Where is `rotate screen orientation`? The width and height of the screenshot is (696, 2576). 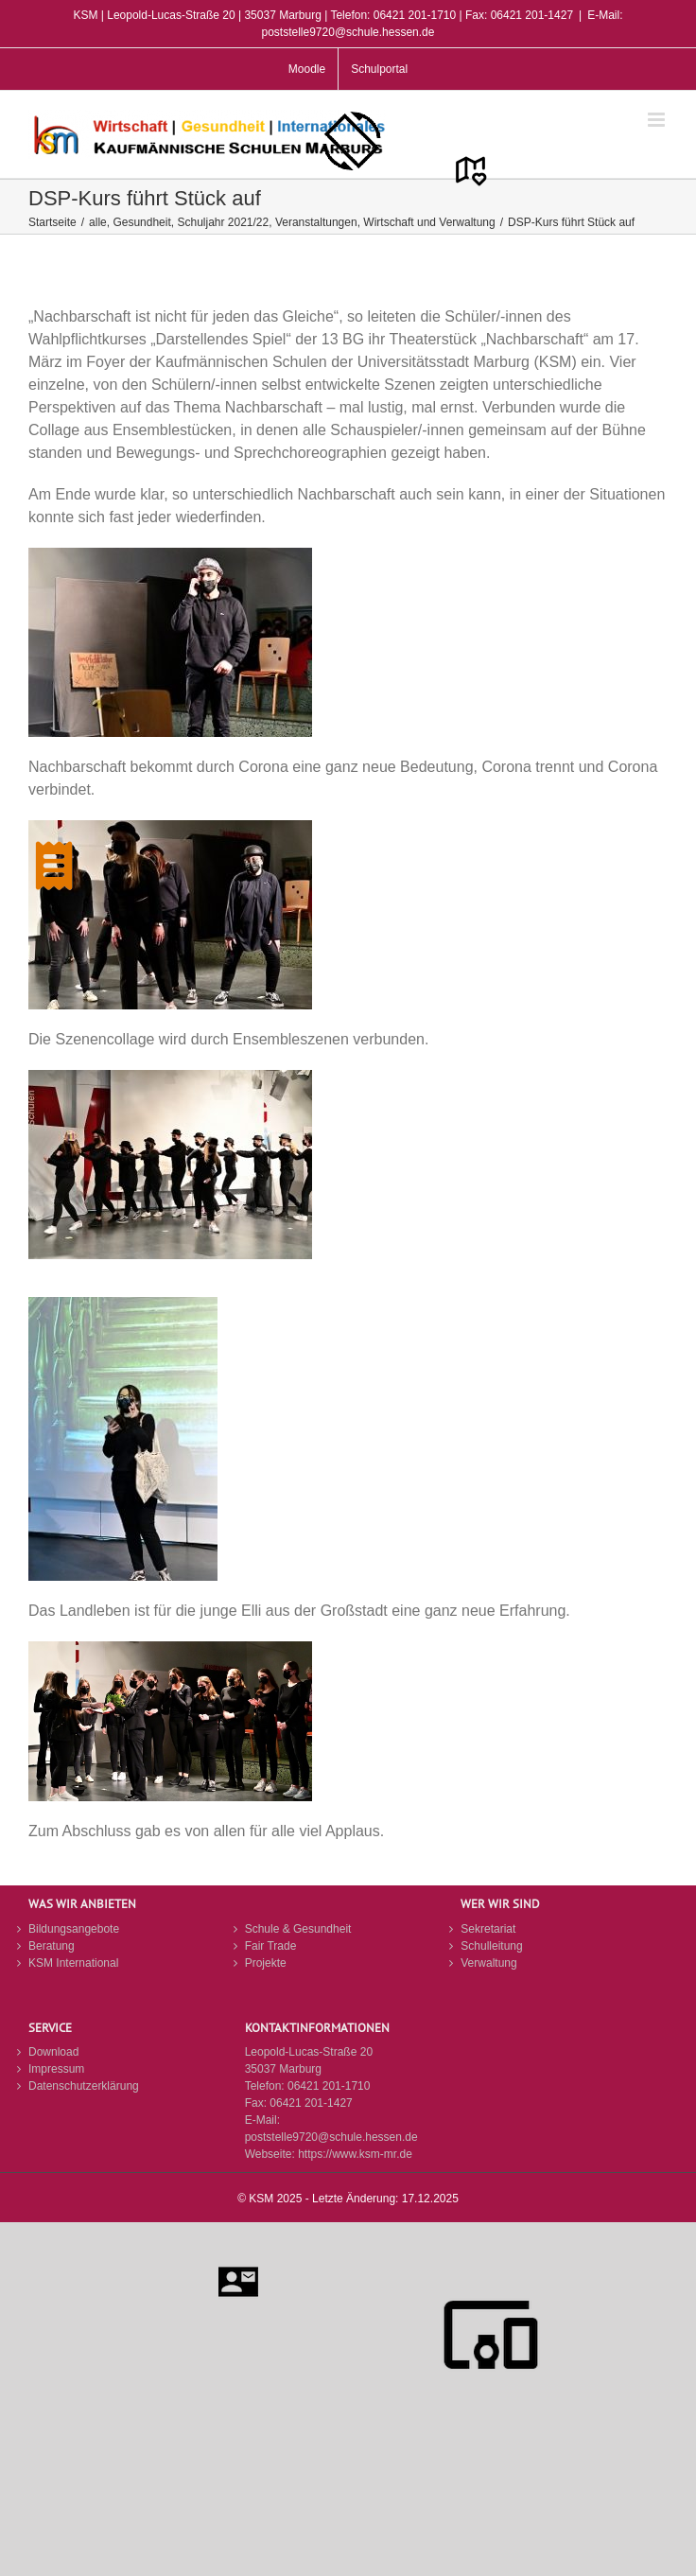
rotate screen orientation is located at coordinates (352, 141).